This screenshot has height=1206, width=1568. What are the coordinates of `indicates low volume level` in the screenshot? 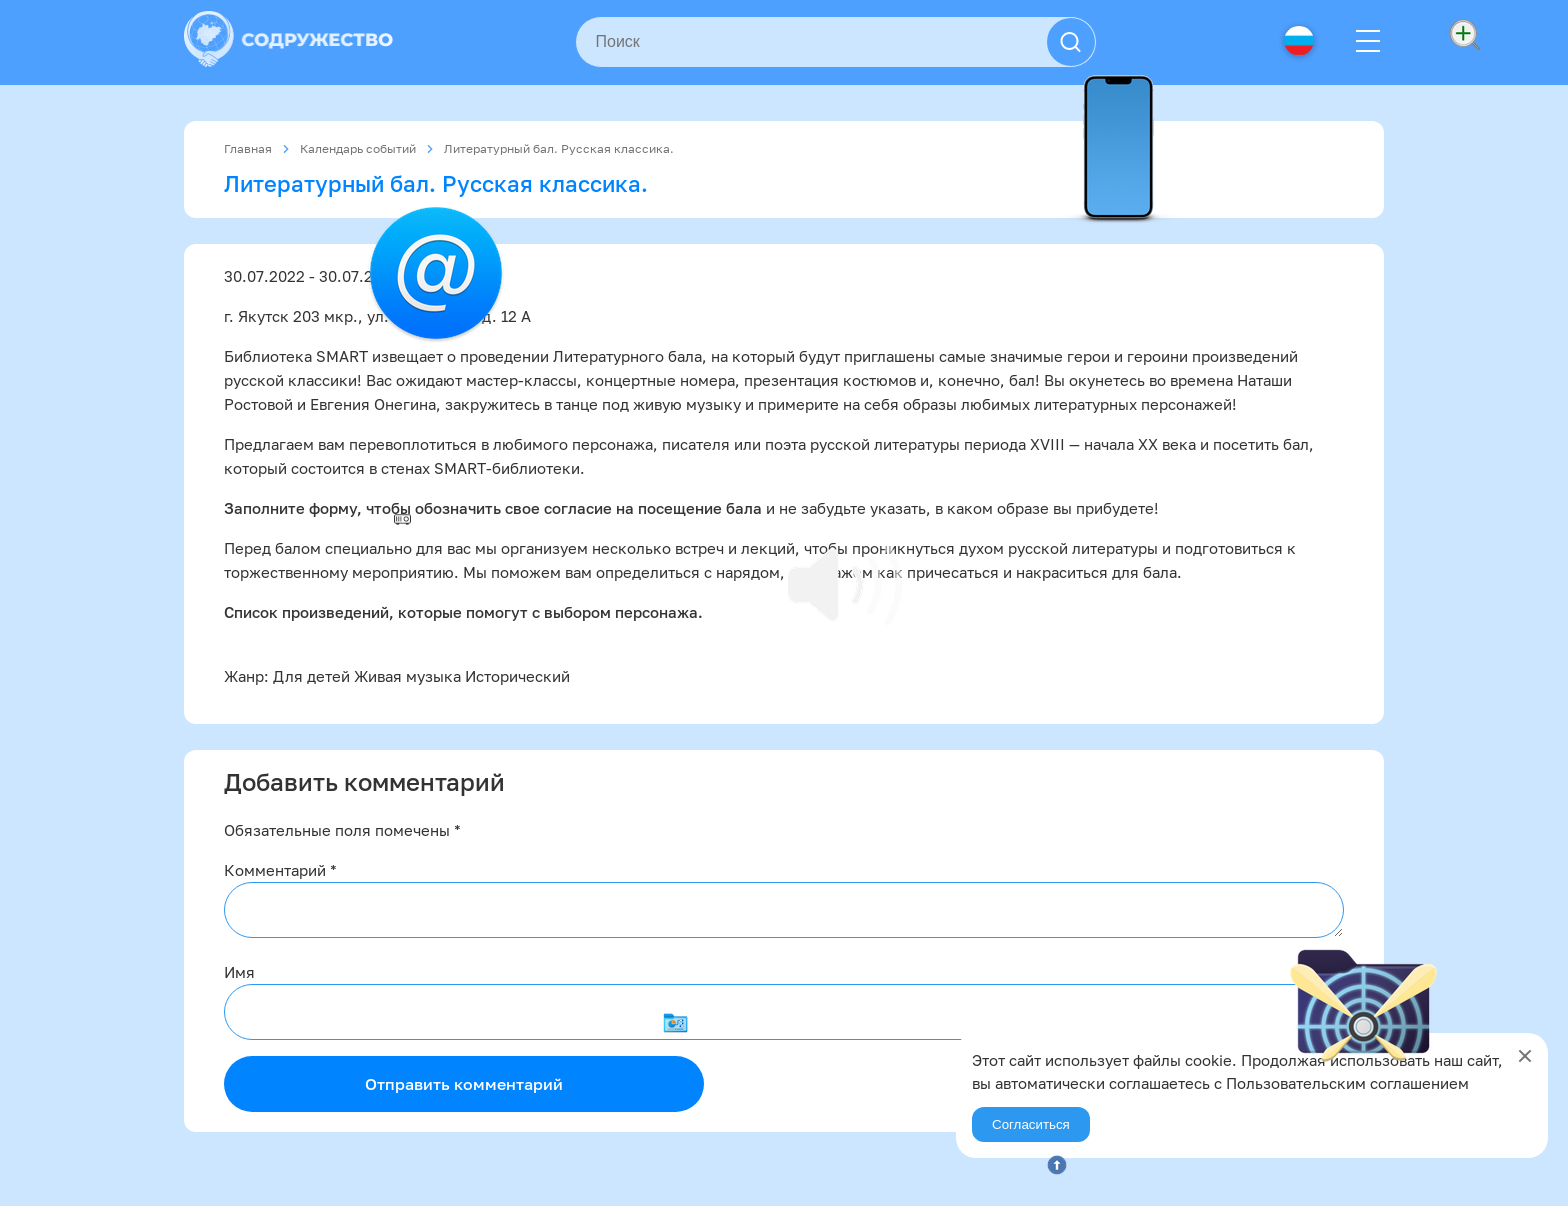 It's located at (845, 585).